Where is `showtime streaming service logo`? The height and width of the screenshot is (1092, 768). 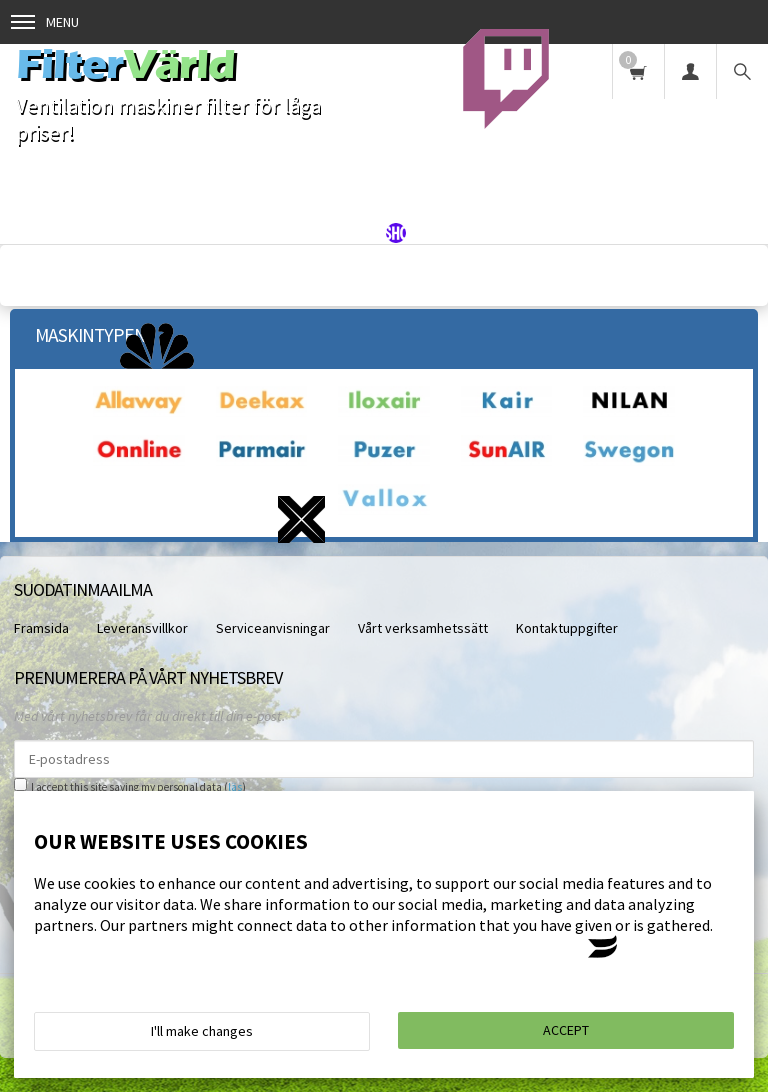 showtime streaming service logo is located at coordinates (396, 233).